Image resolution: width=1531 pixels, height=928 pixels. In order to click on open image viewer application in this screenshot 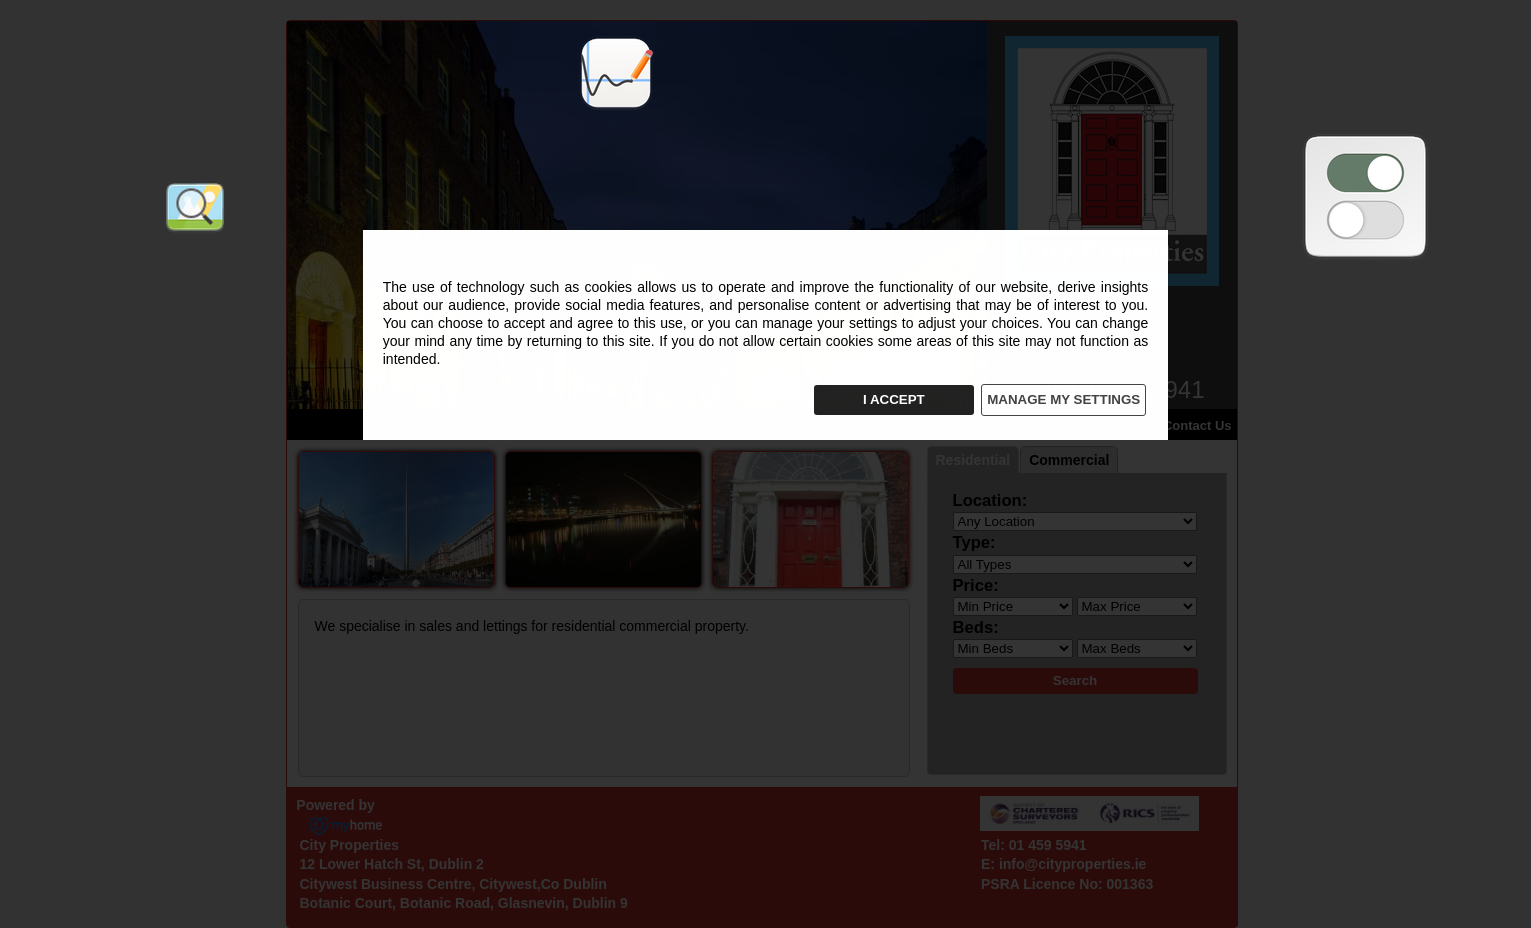, I will do `click(195, 207)`.